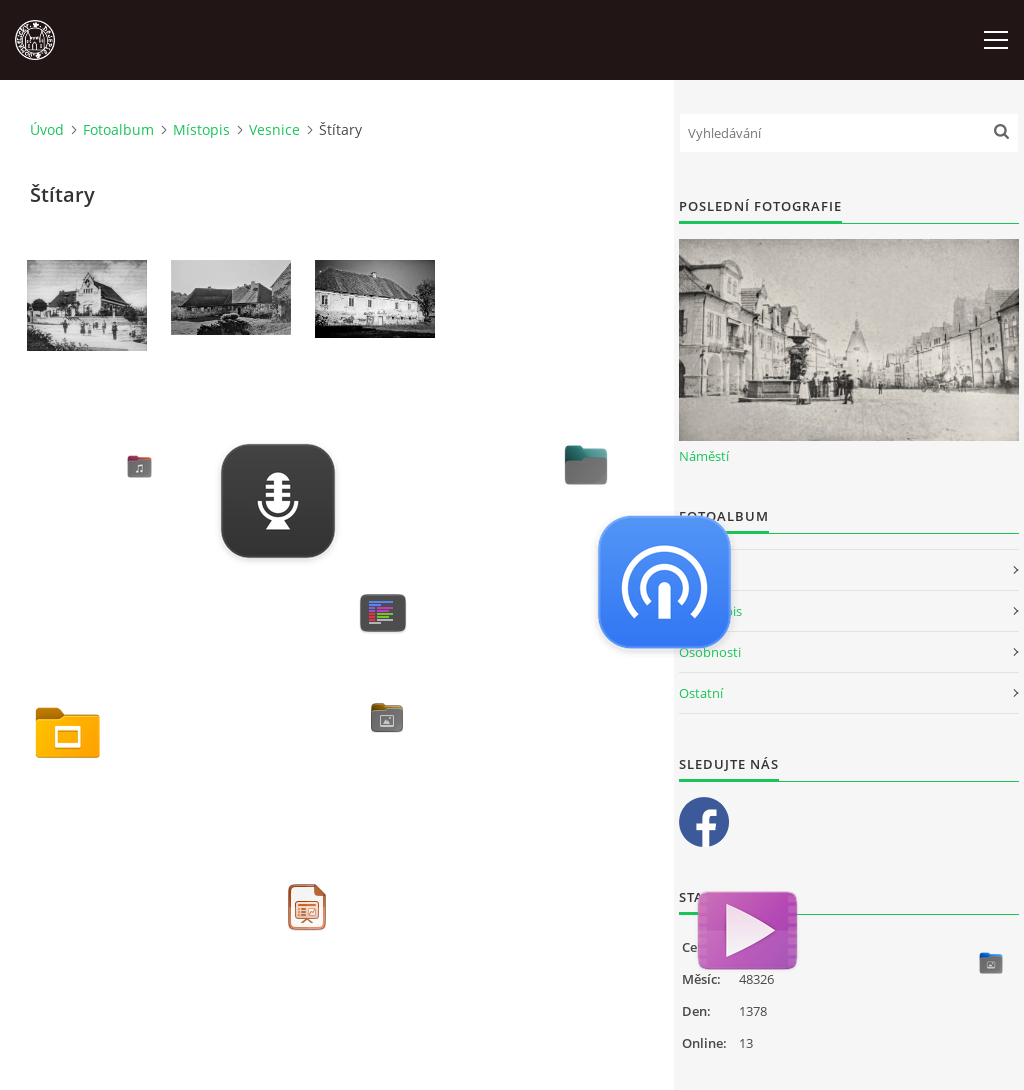 The height and width of the screenshot is (1090, 1024). Describe the element at coordinates (586, 465) in the screenshot. I see `drop files here to move them into this folder` at that location.